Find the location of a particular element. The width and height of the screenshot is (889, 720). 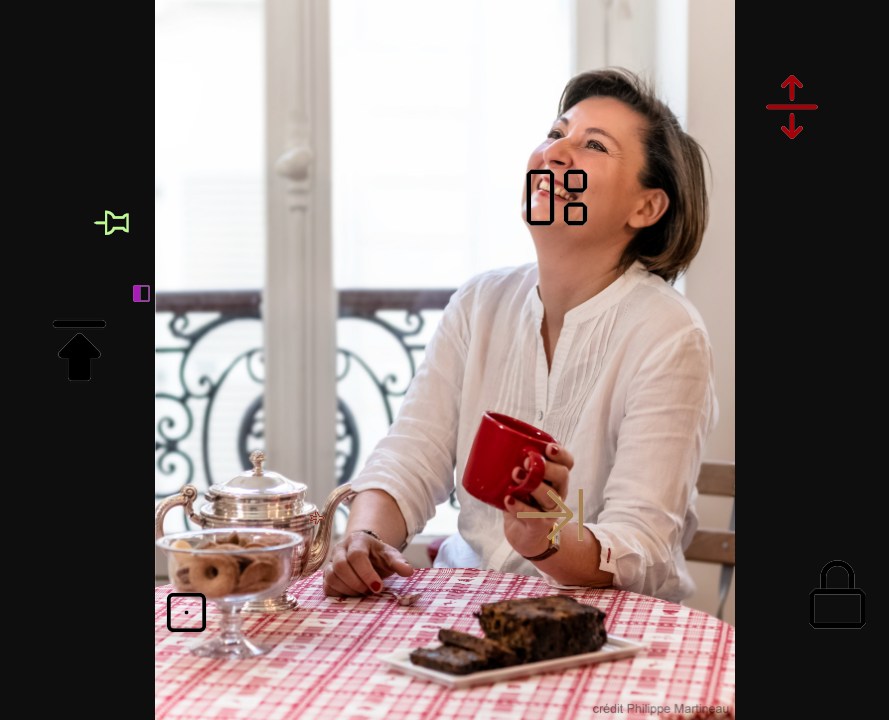

expand content vertically is located at coordinates (792, 107).